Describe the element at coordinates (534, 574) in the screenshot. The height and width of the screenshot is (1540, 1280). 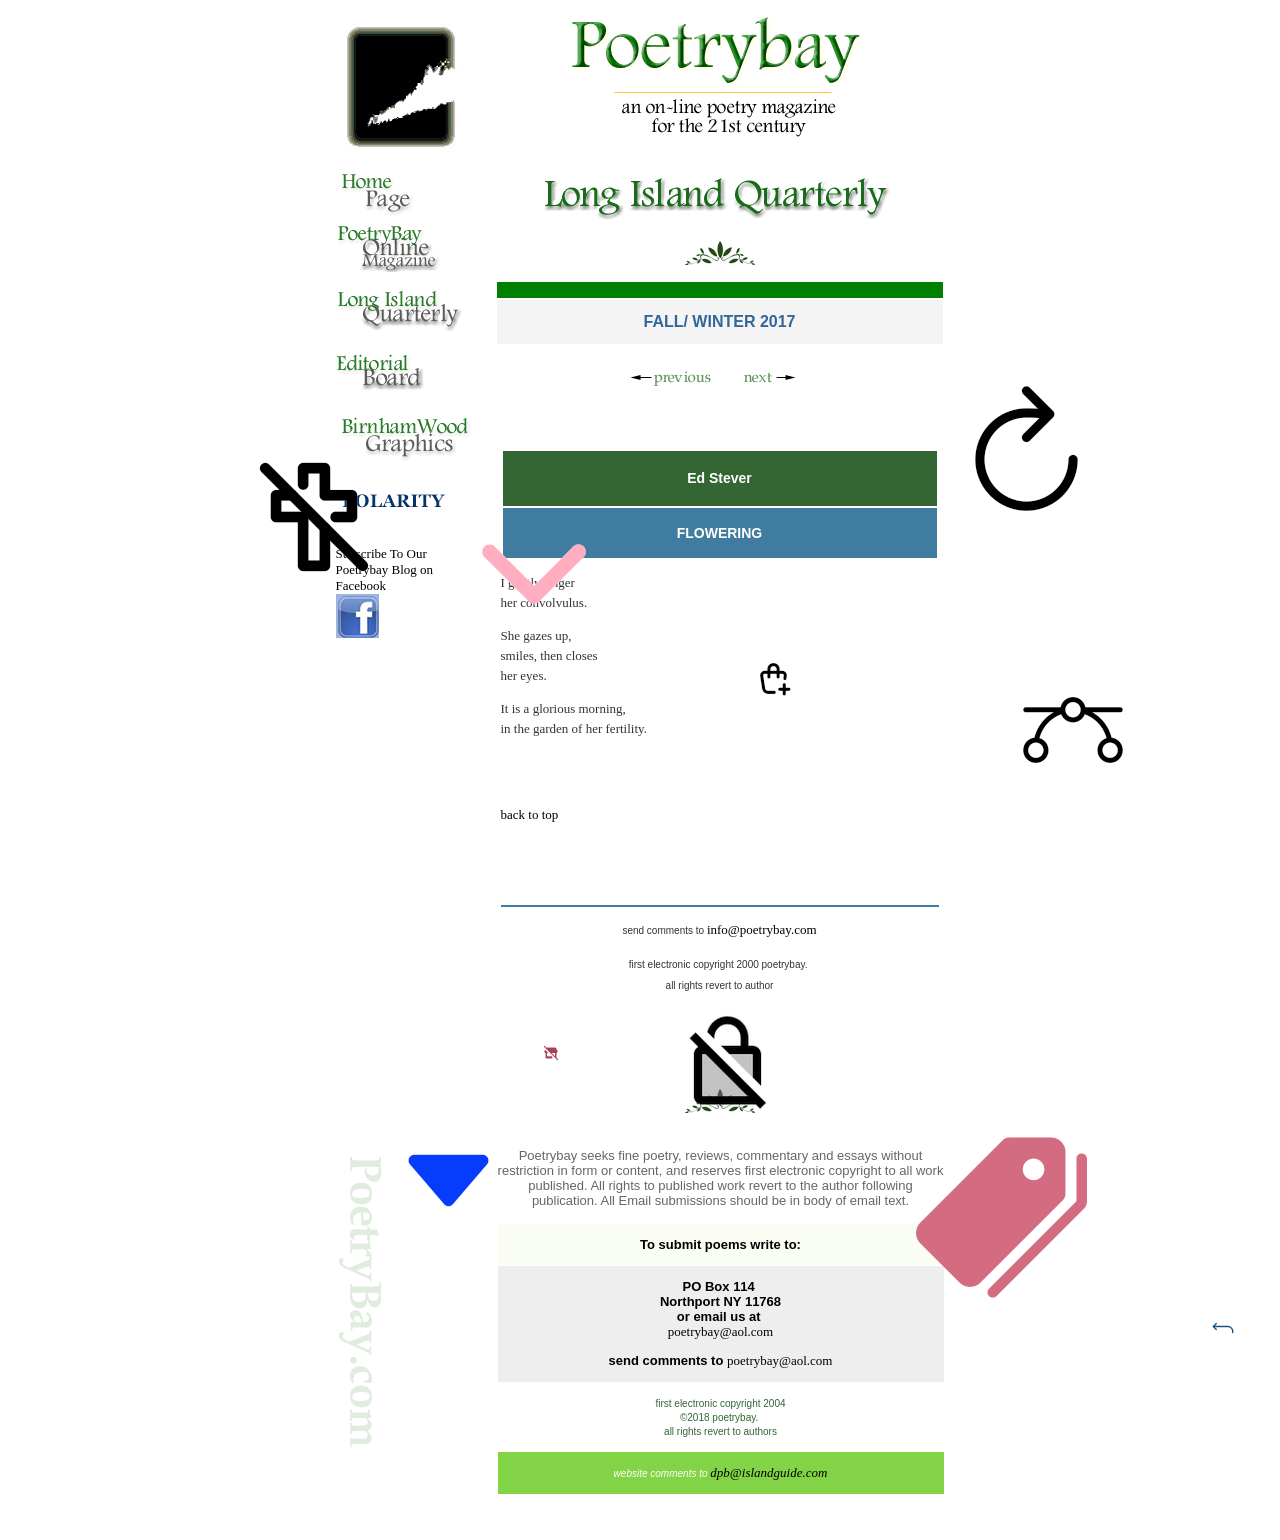
I see `expand a dropdown menu or section` at that location.